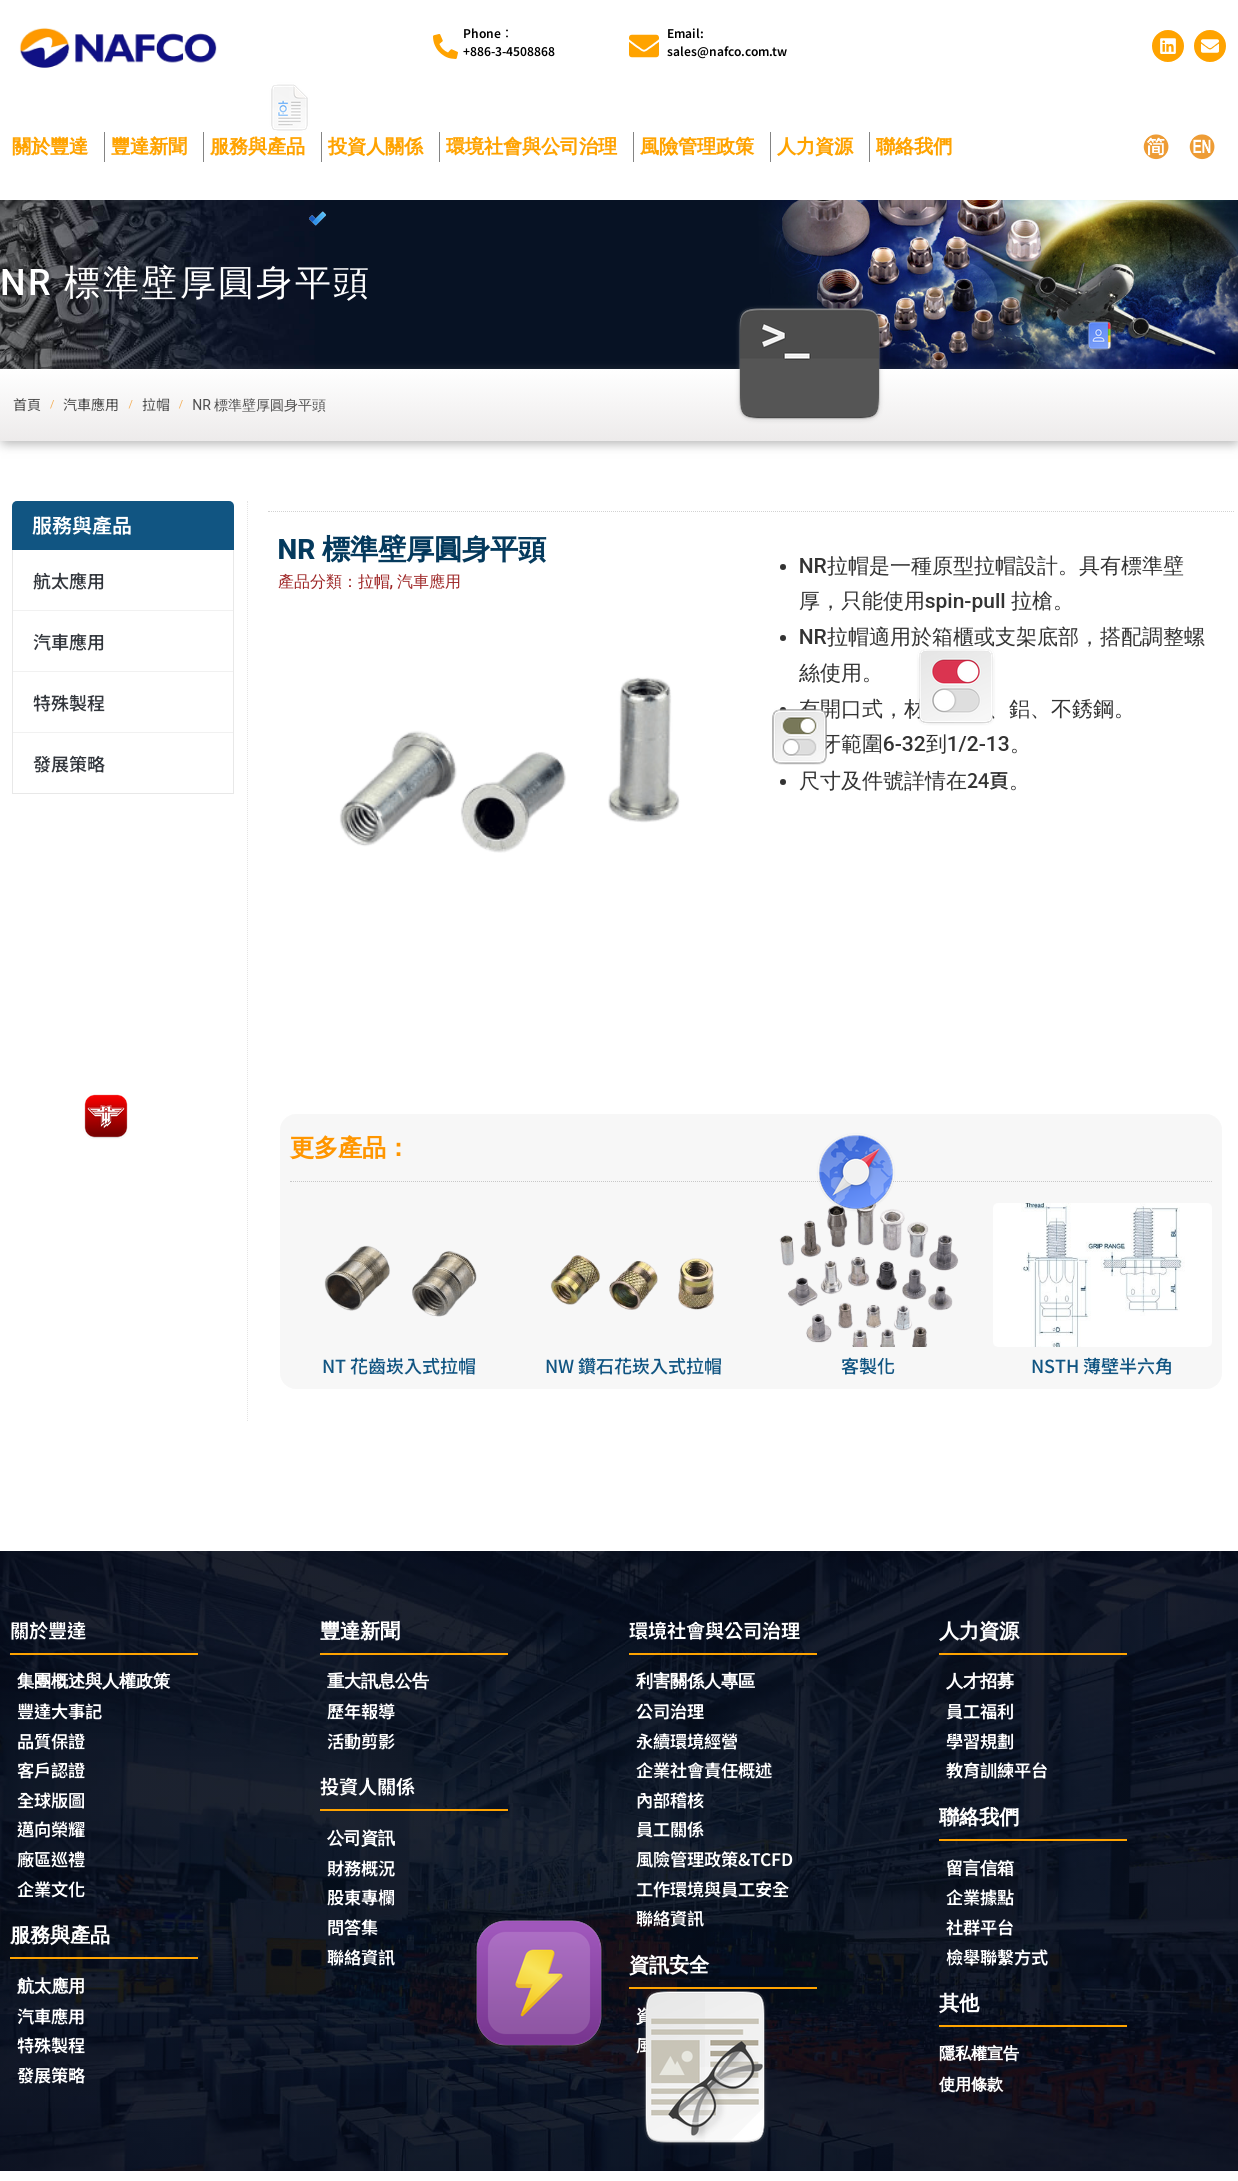 This screenshot has width=1238, height=2181. I want to click on launch the web browser app, so click(856, 1172).